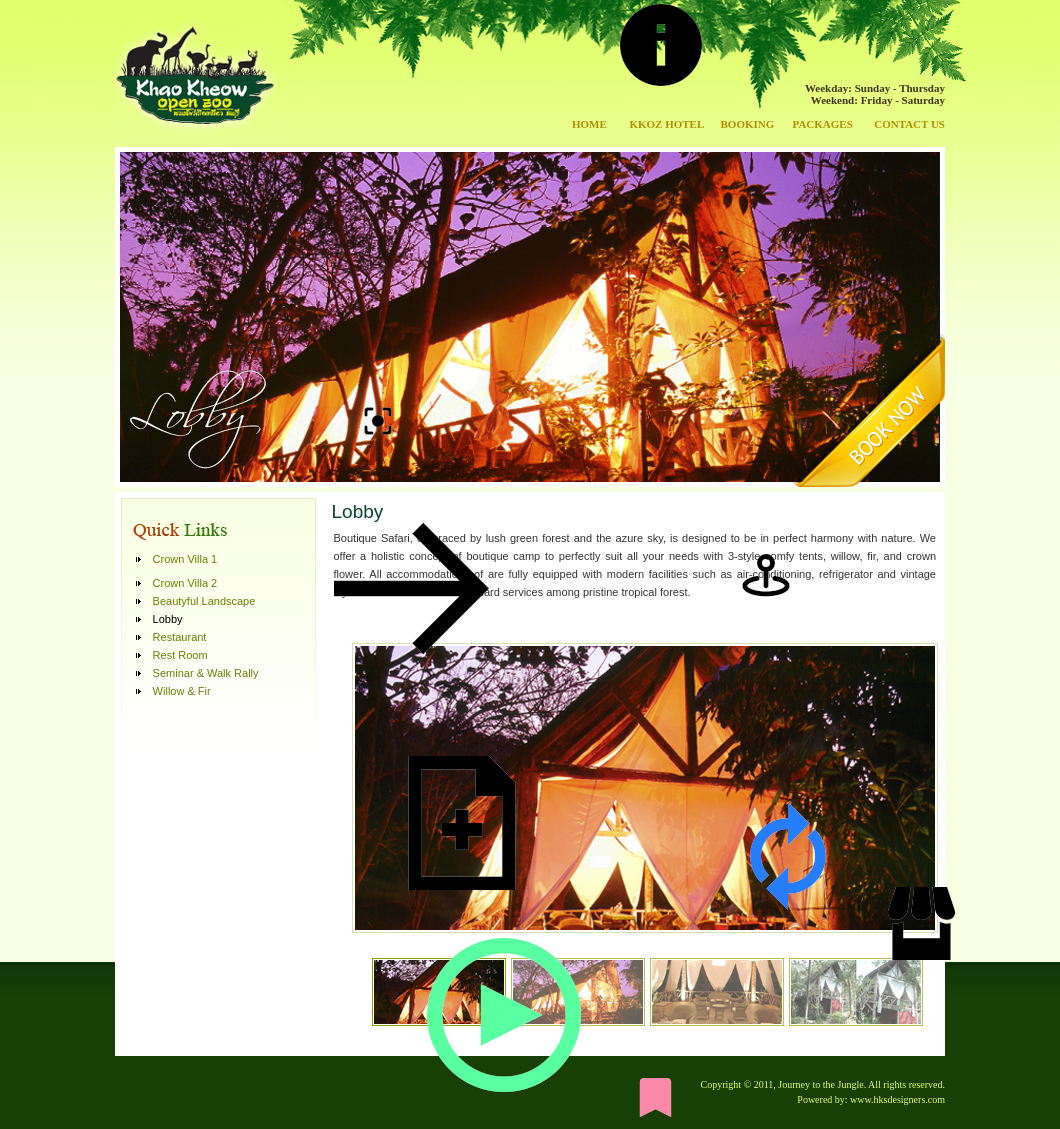 The image size is (1060, 1129). What do you see at coordinates (921, 923) in the screenshot?
I see `open the store or shop` at bounding box center [921, 923].